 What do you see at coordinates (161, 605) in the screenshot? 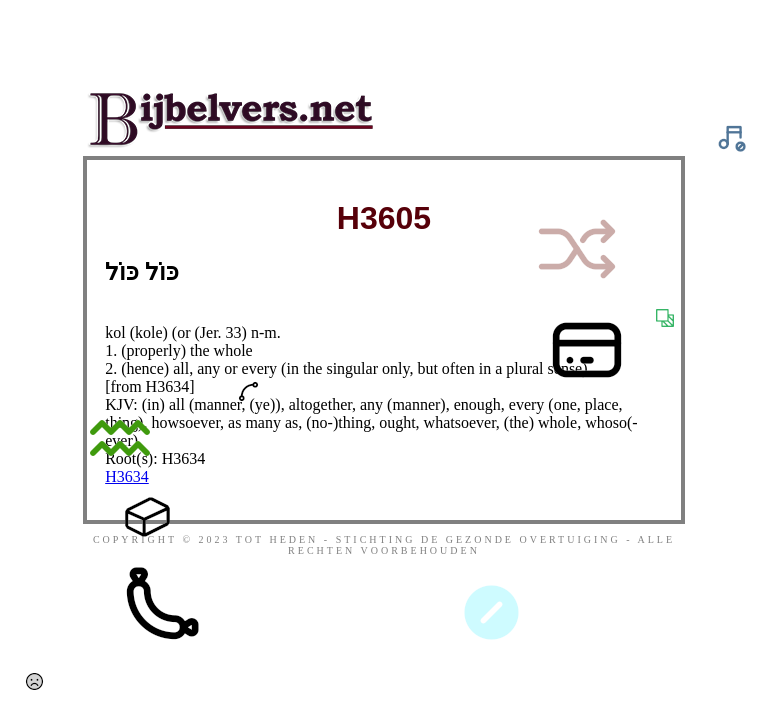
I see `food category or cuisine filter` at bounding box center [161, 605].